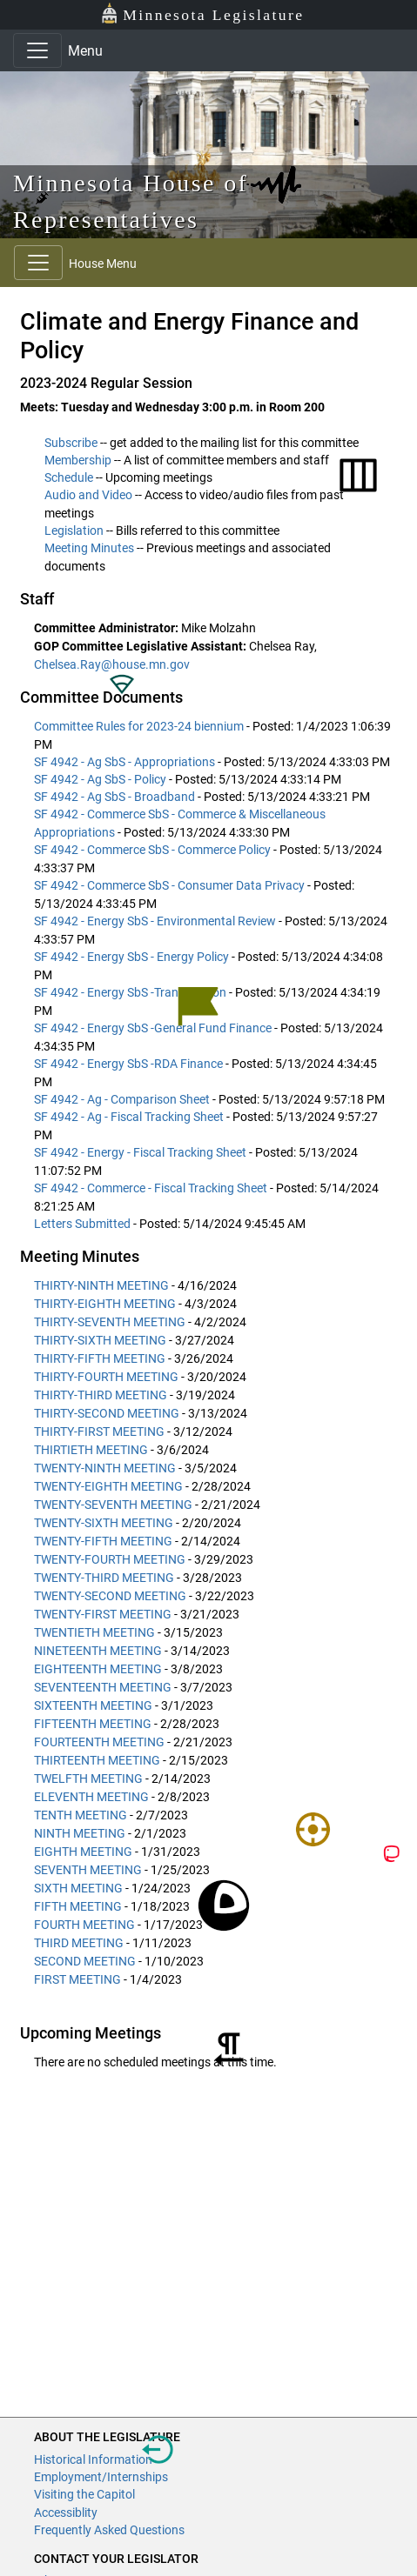 This screenshot has height=2576, width=417. Describe the element at coordinates (224, 1905) in the screenshot. I see `CoreOS logo` at that location.